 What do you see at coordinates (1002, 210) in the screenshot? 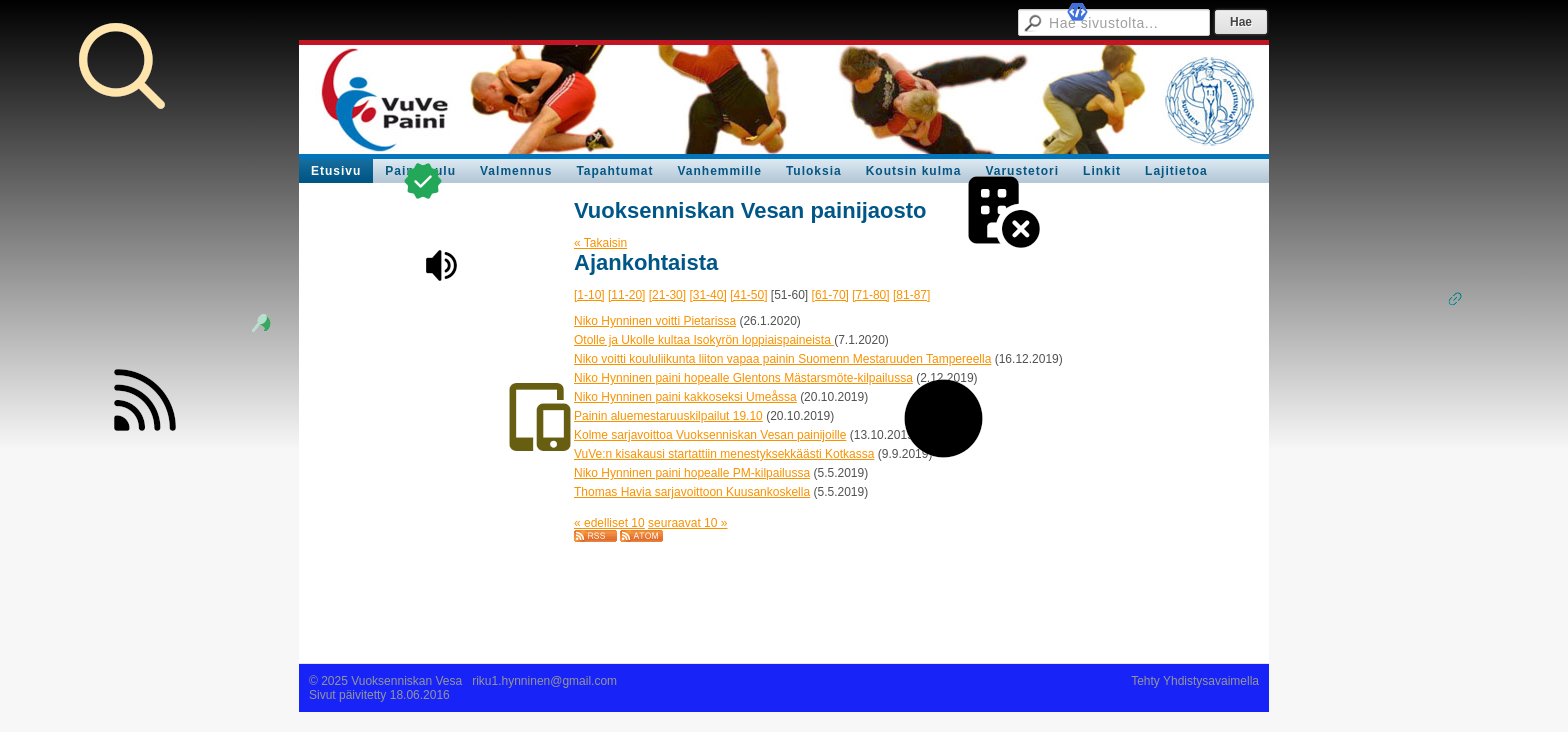
I see `remove a building or property from saved locations` at bounding box center [1002, 210].